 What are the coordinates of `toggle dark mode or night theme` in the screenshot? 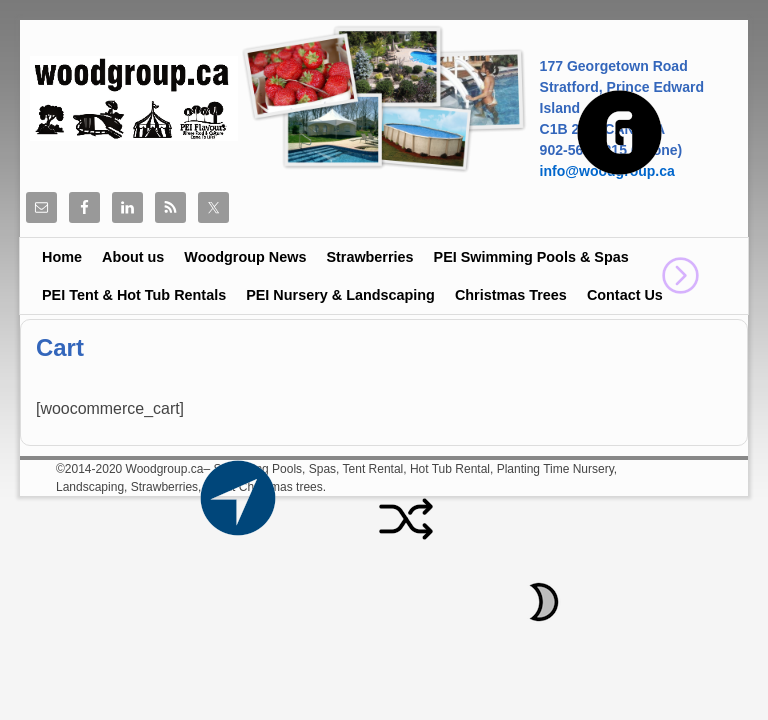 It's located at (543, 602).